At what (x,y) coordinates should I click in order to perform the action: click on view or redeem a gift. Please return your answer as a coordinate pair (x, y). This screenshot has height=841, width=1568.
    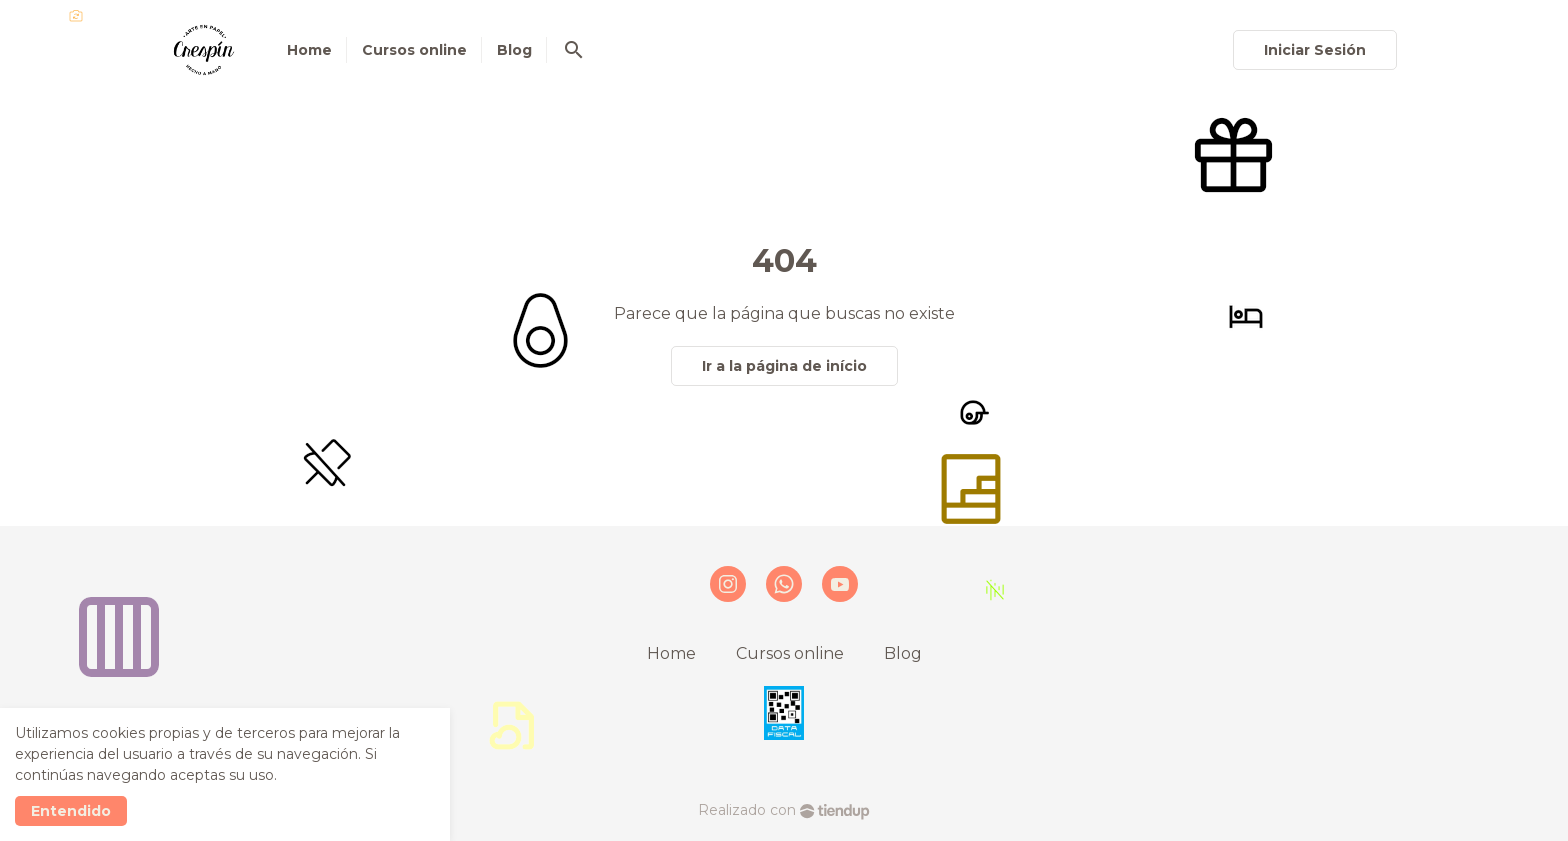
    Looking at the image, I should click on (1233, 159).